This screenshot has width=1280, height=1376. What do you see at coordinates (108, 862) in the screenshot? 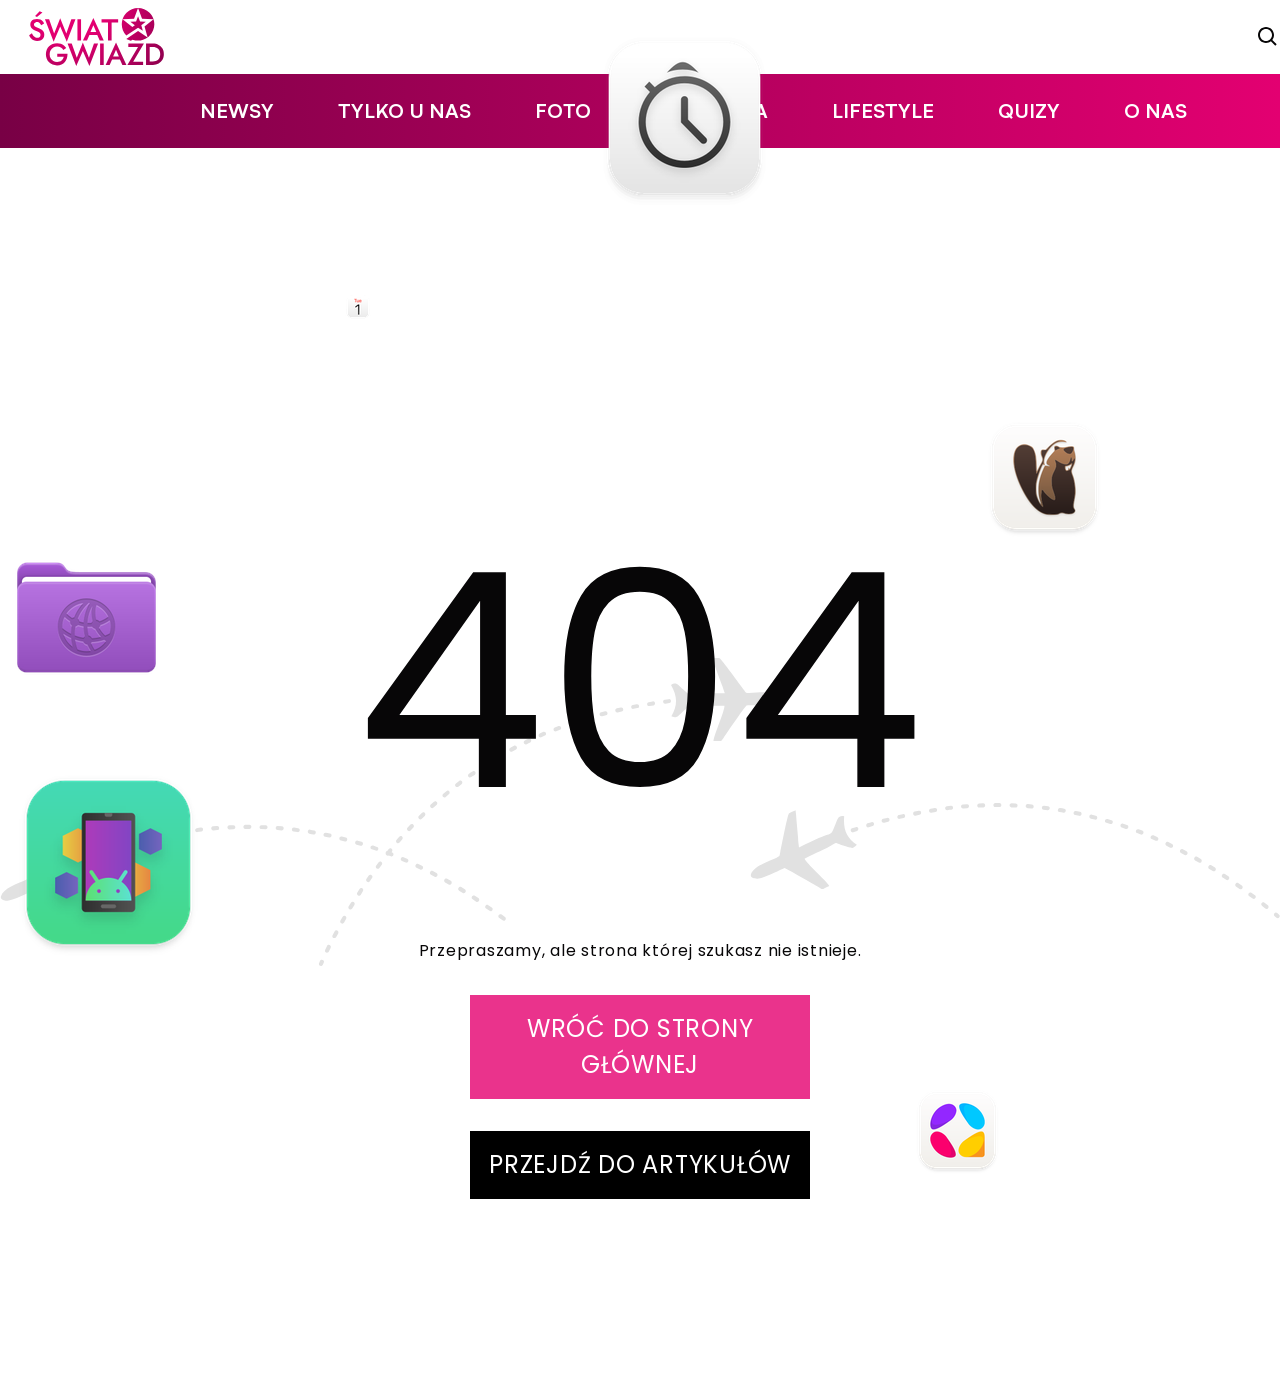
I see `launch guiscrcpy android screen mirroring app` at bounding box center [108, 862].